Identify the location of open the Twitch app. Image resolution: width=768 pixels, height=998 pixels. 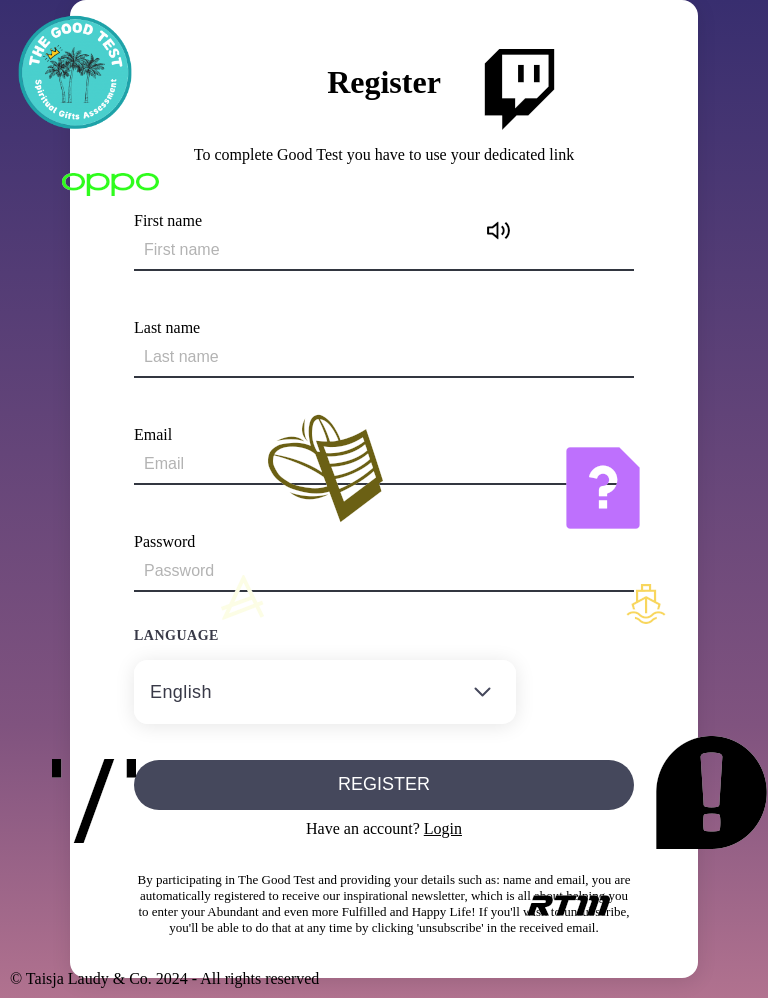
(519, 89).